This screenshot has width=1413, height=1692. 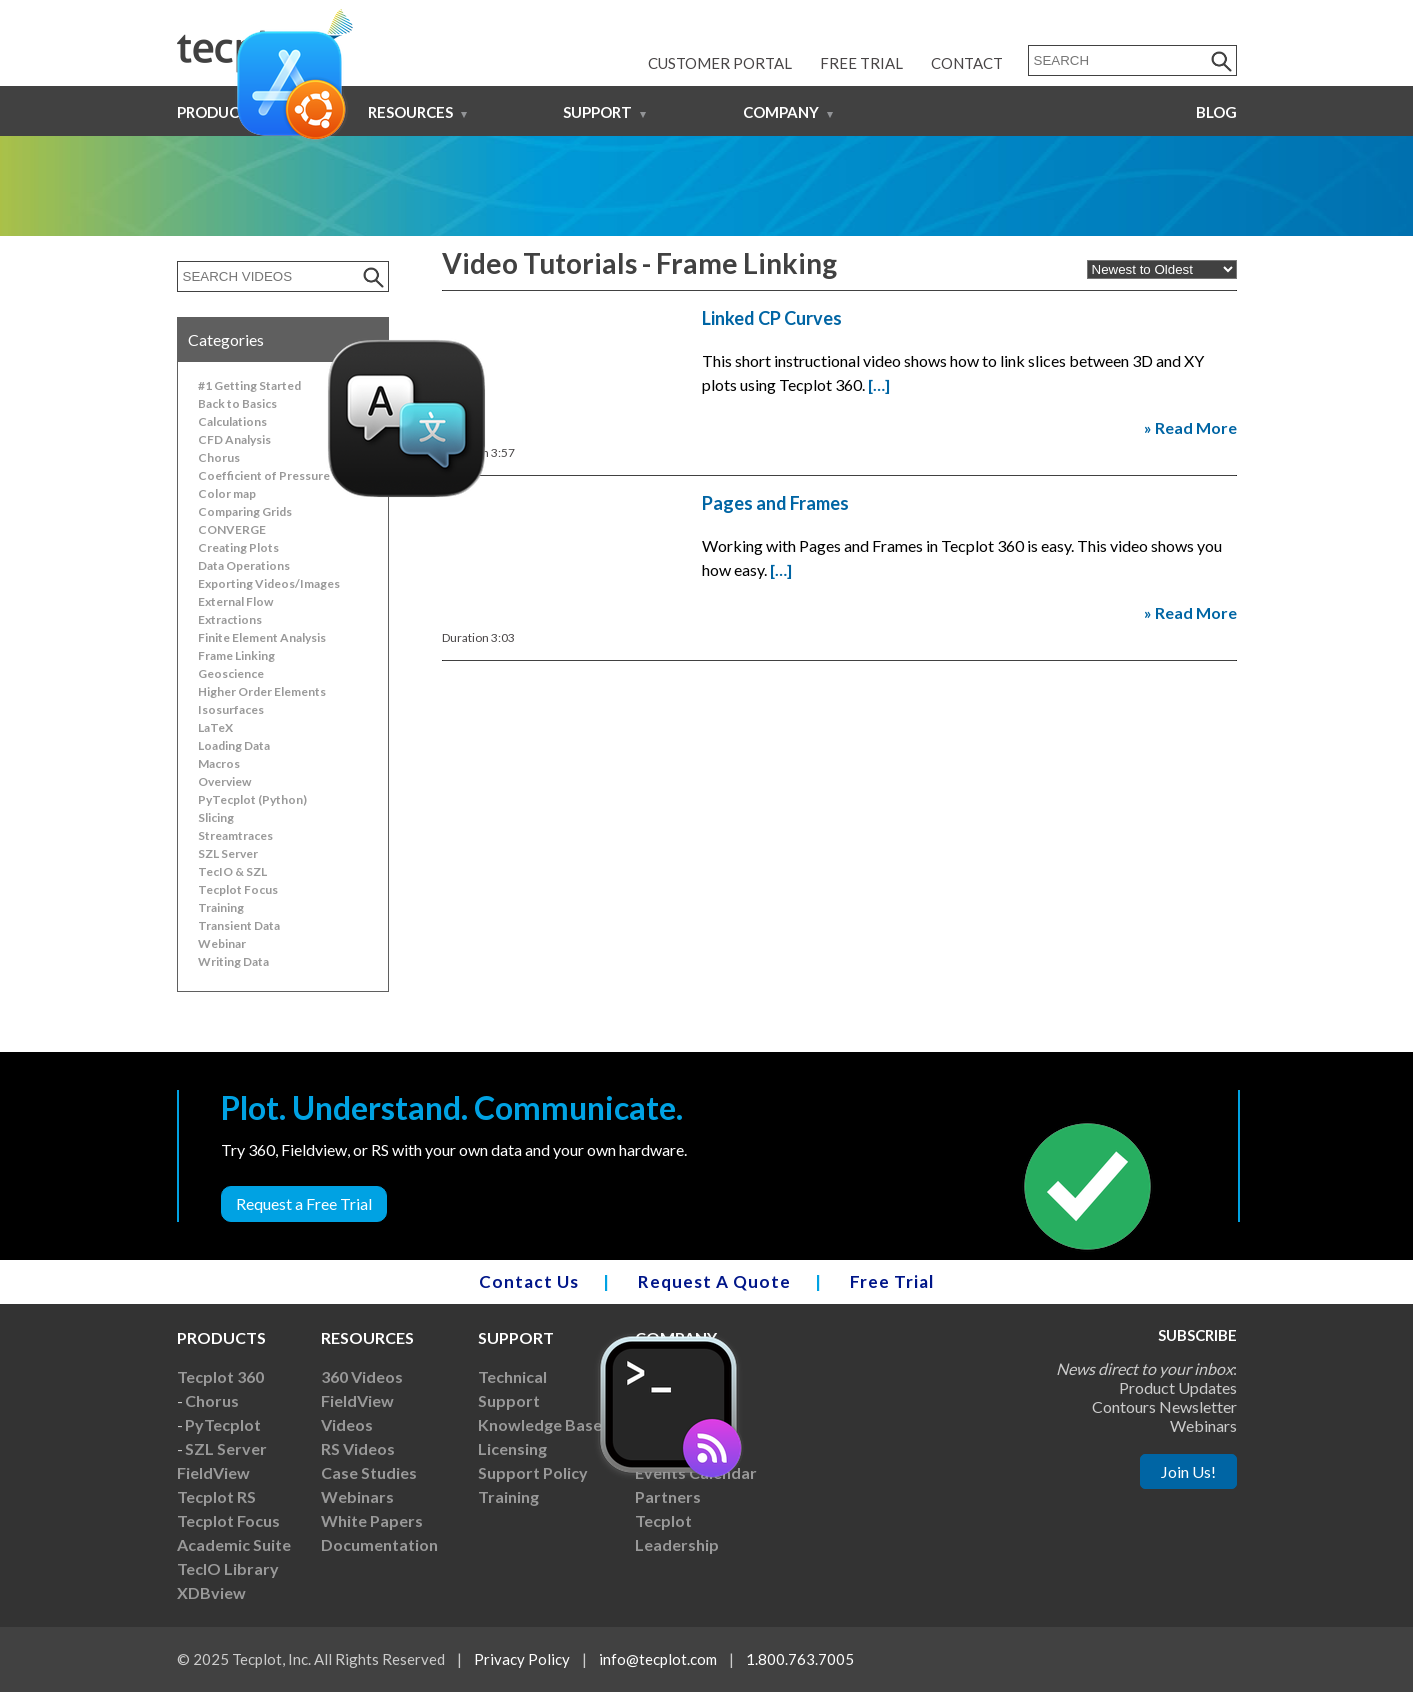 What do you see at coordinates (289, 83) in the screenshot?
I see `open ubuntu software center` at bounding box center [289, 83].